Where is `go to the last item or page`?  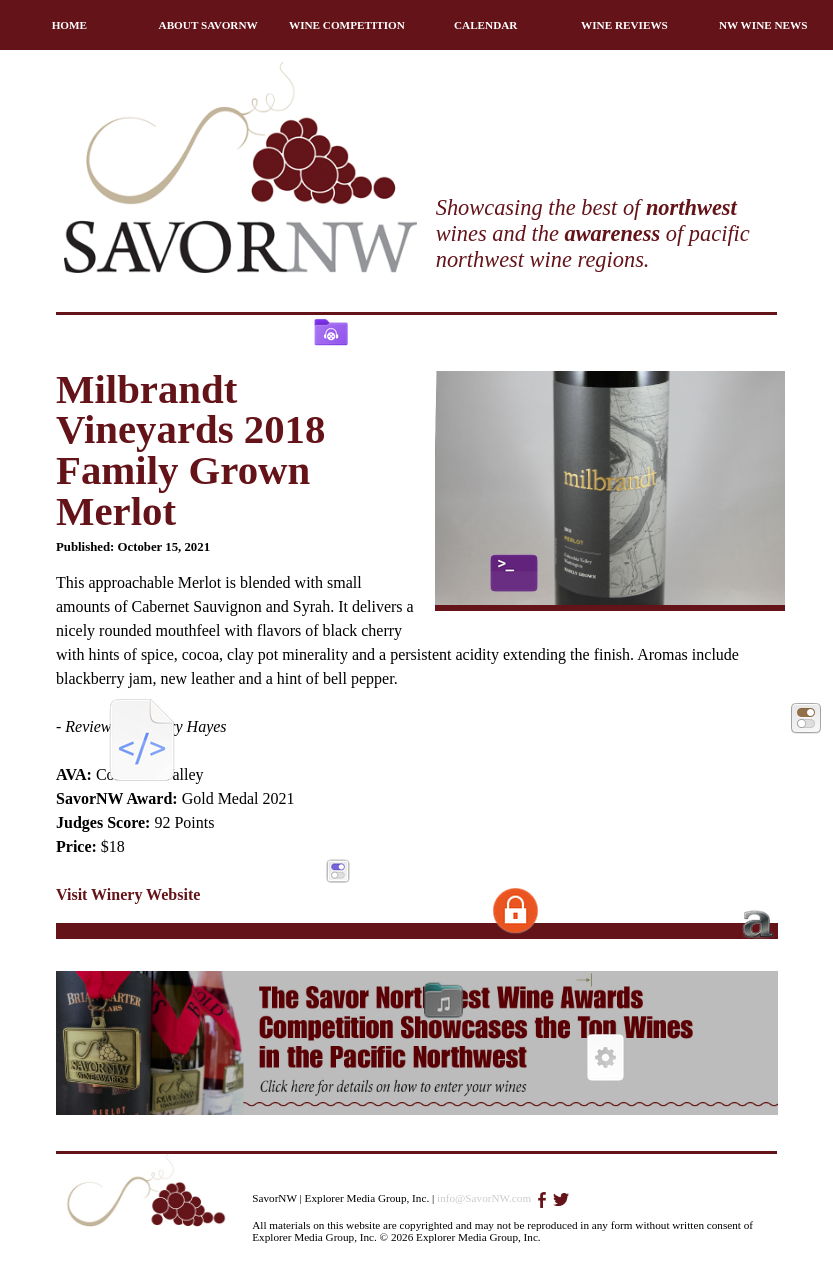 go to the last item or page is located at coordinates (584, 980).